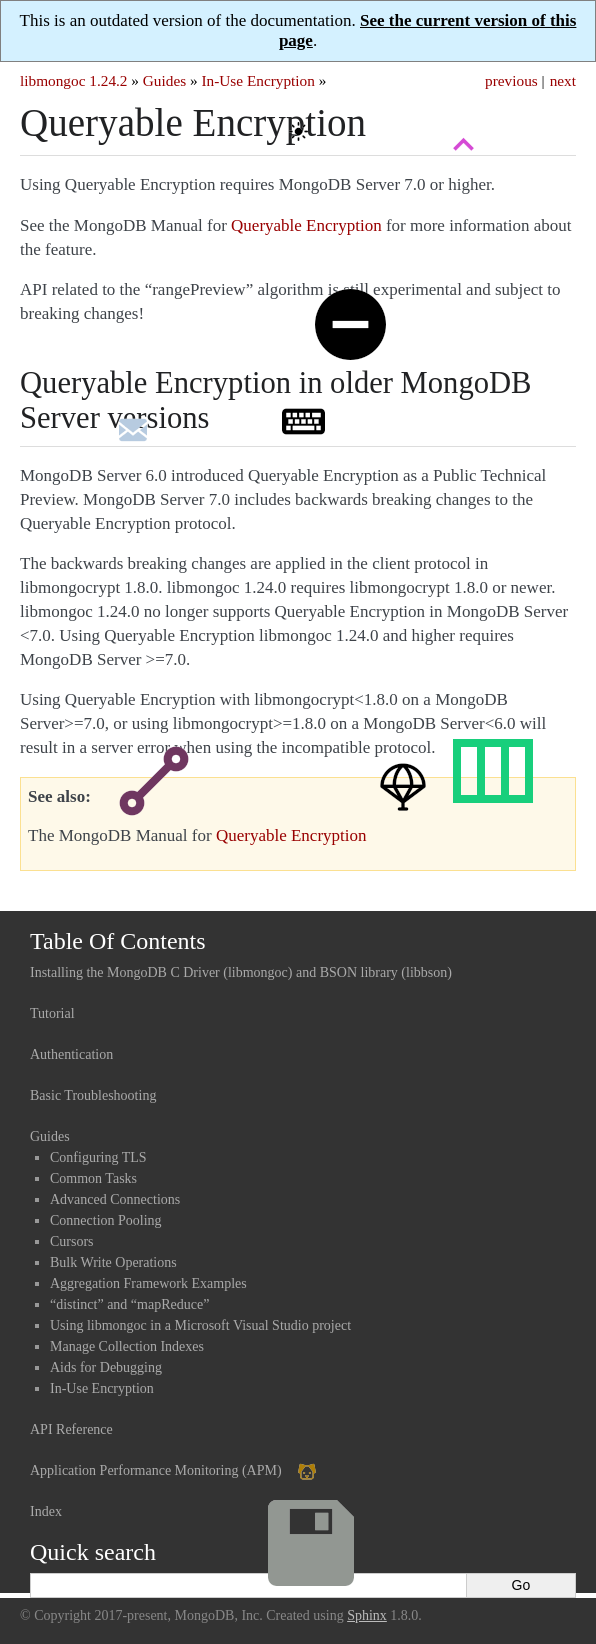 The height and width of the screenshot is (1644, 596). What do you see at coordinates (307, 1472) in the screenshot?
I see `access pet-related features or settings` at bounding box center [307, 1472].